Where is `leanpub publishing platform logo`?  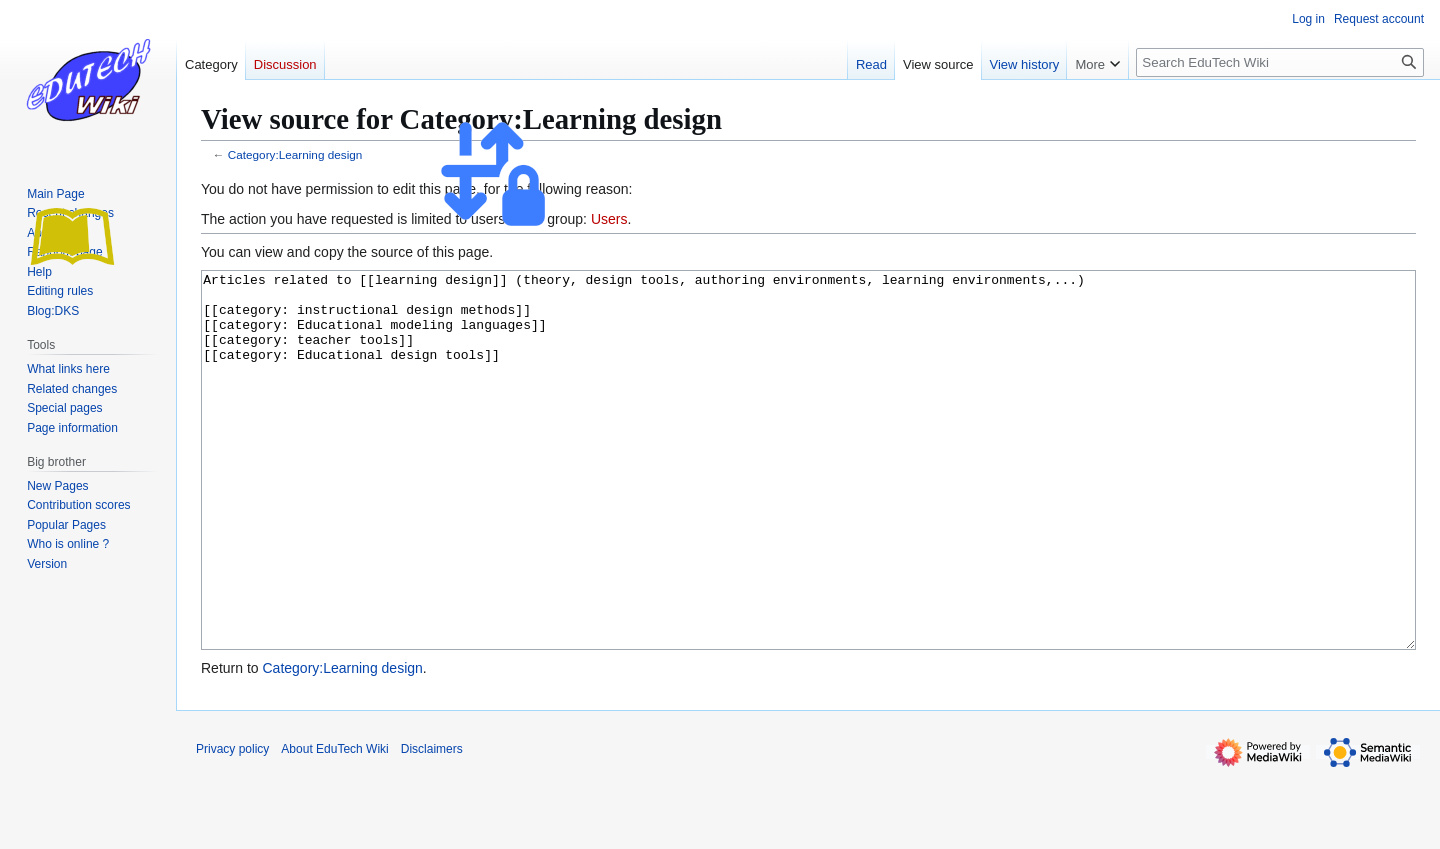 leanpub publishing platform logo is located at coordinates (72, 236).